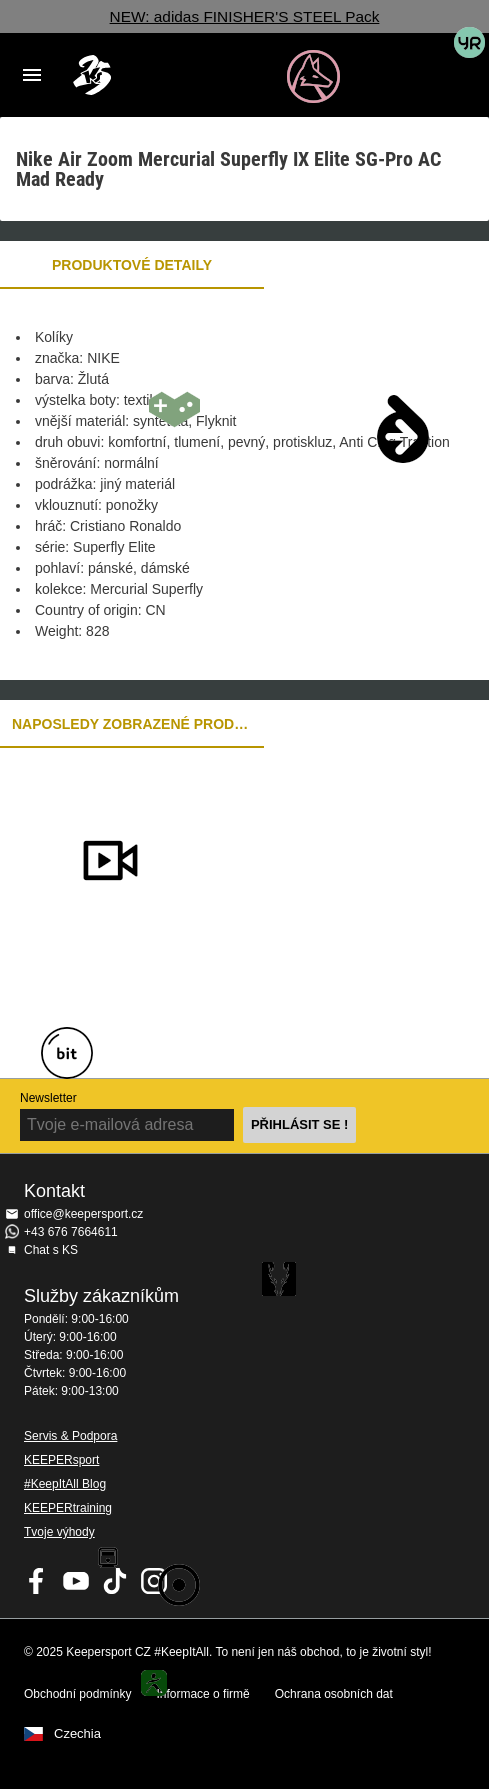  What do you see at coordinates (110, 860) in the screenshot?
I see `start a live broadcast or stream` at bounding box center [110, 860].